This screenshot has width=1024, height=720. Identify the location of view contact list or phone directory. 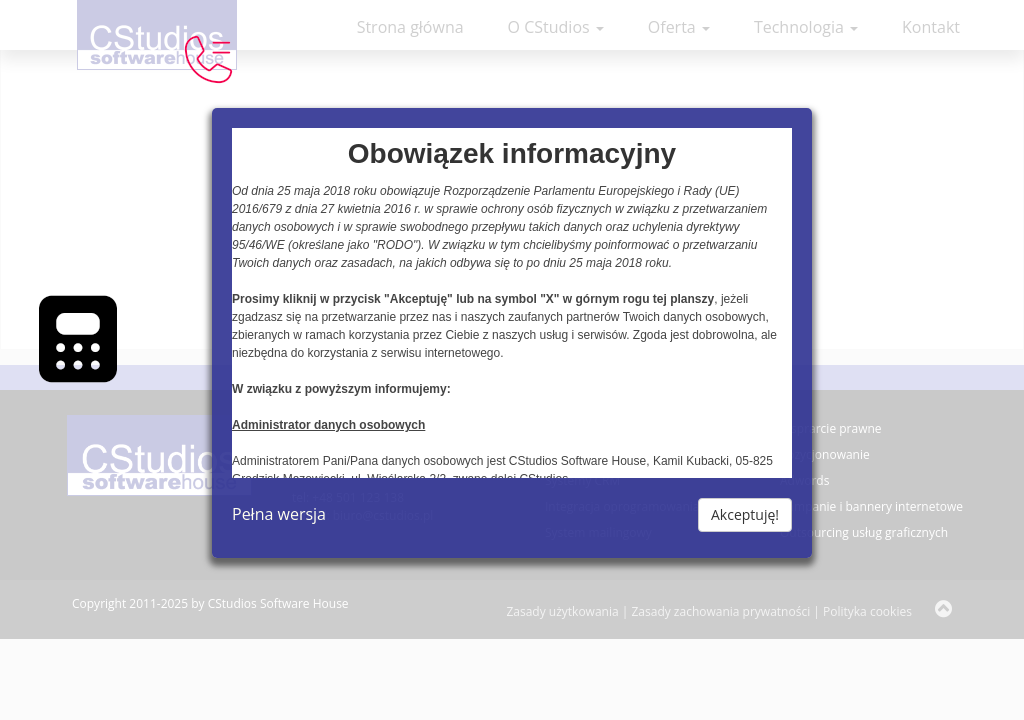
(209, 58).